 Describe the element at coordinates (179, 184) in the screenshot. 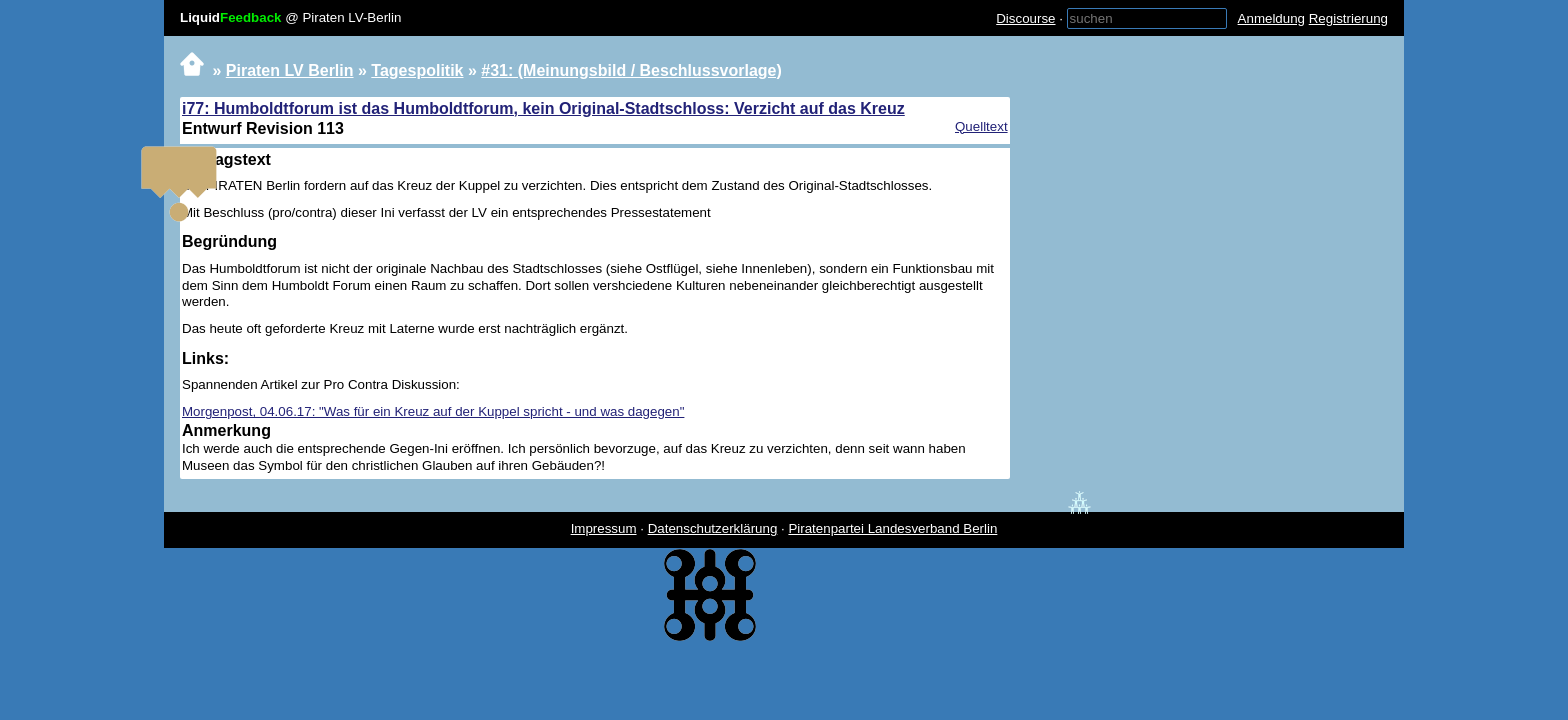

I see `crush or compress an item` at that location.